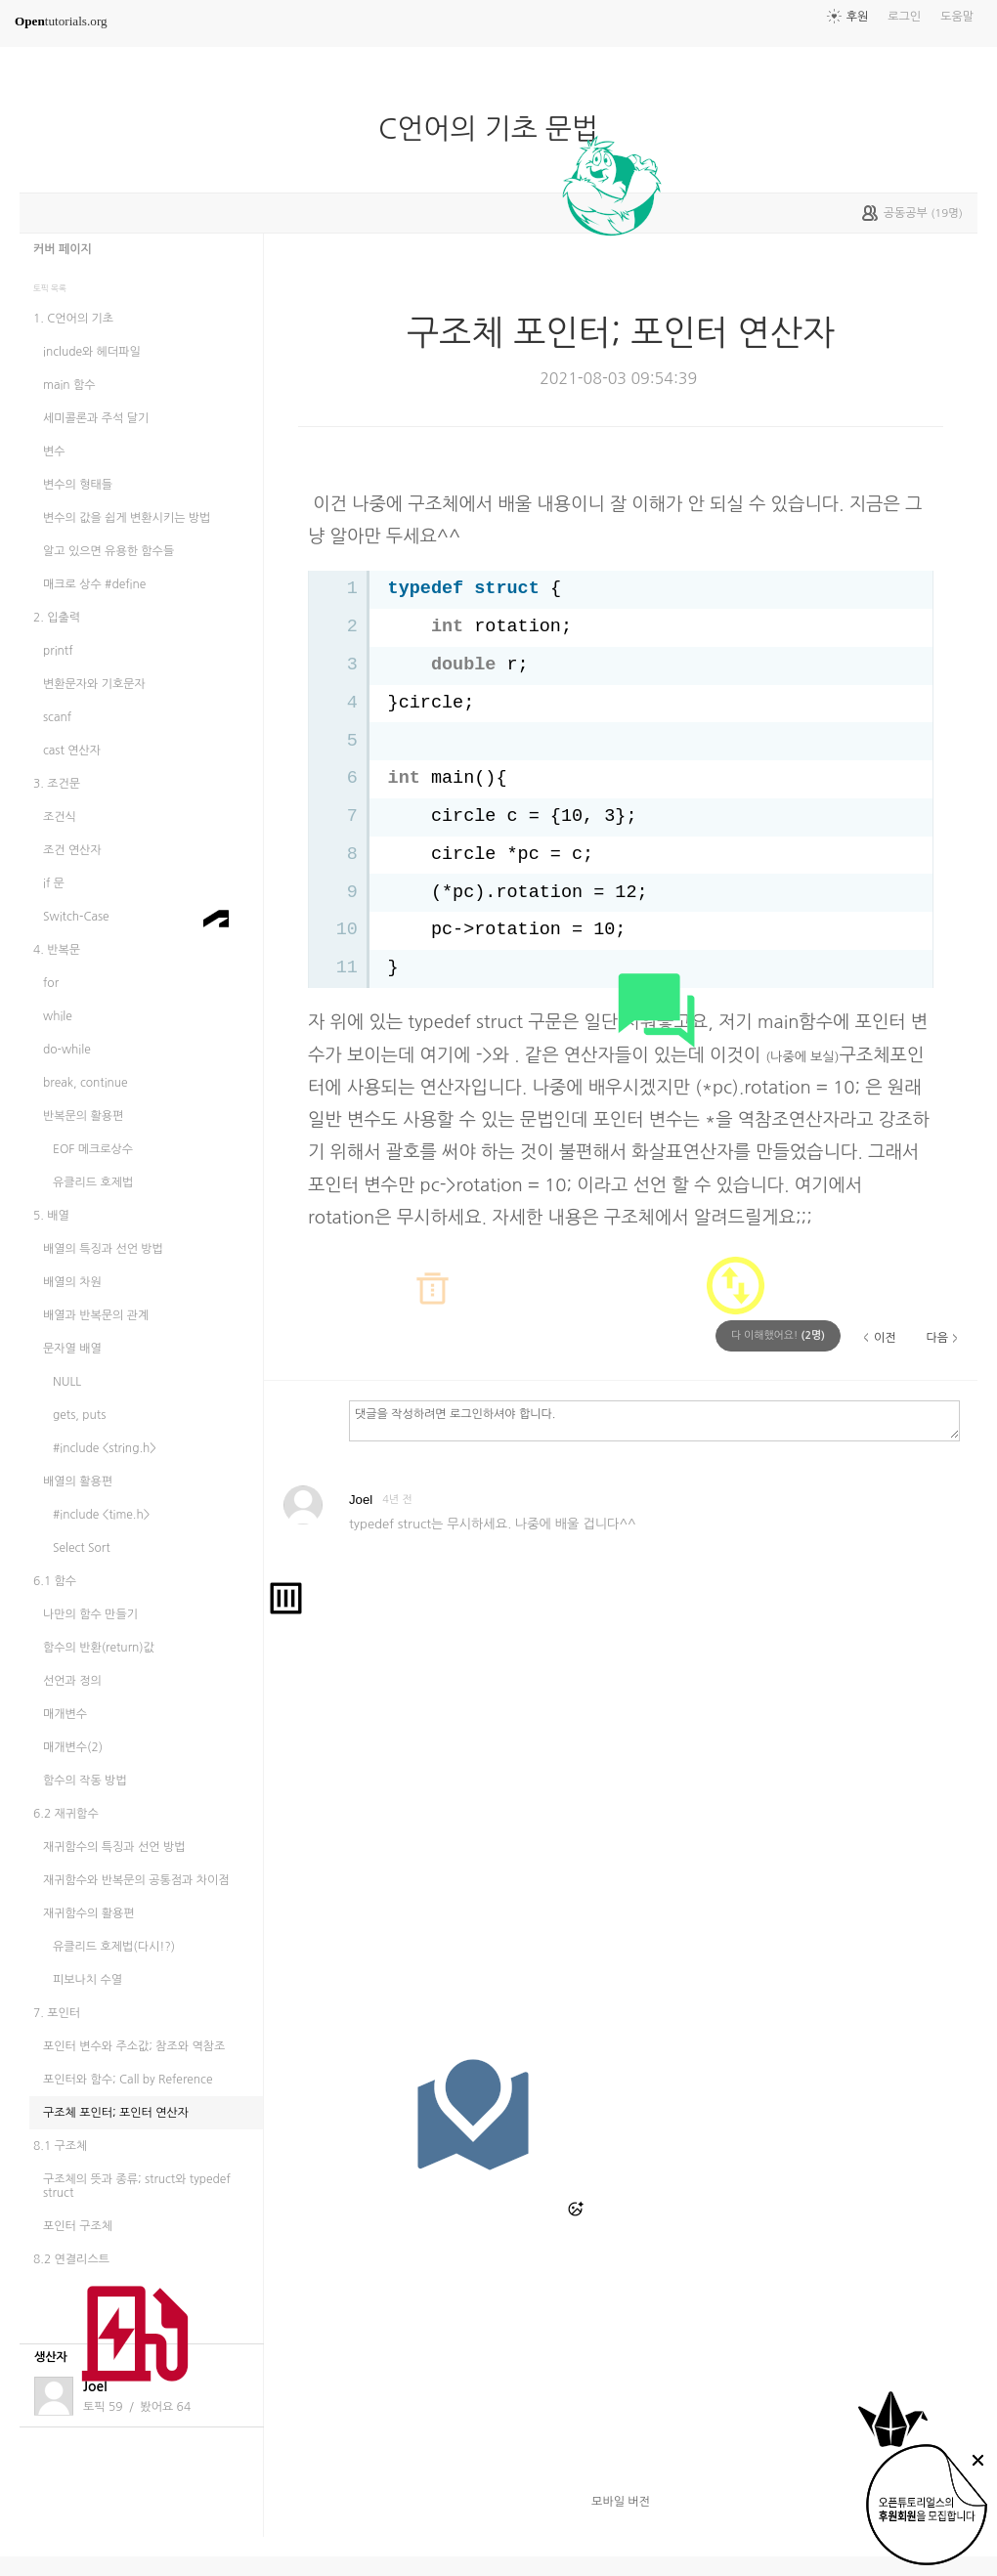 Image resolution: width=997 pixels, height=2576 pixels. I want to click on find nearby electric vehicle charging stations, so click(135, 2334).